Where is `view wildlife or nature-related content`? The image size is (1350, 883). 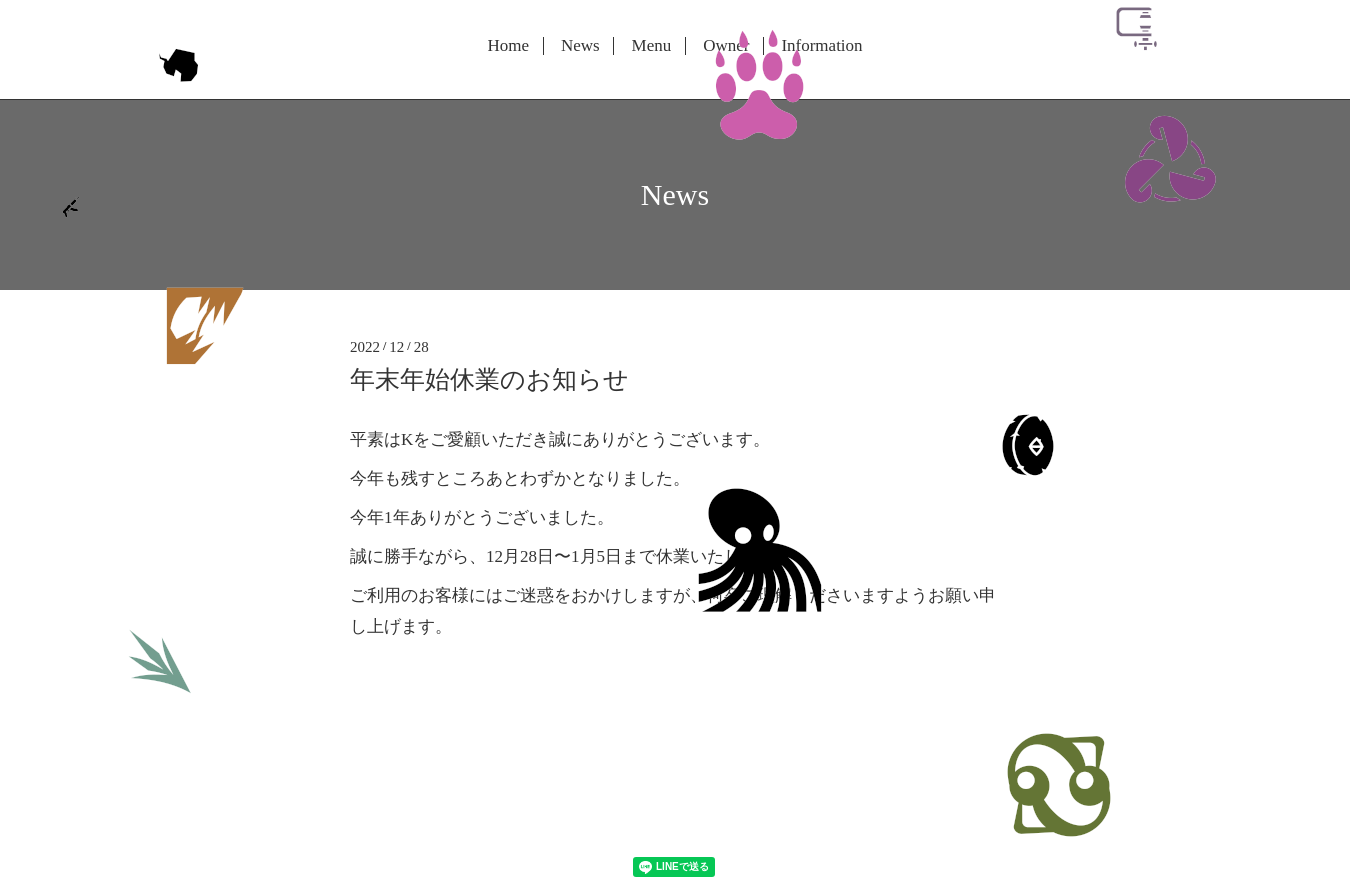
view wildlife or nature-related content is located at coordinates (178, 65).